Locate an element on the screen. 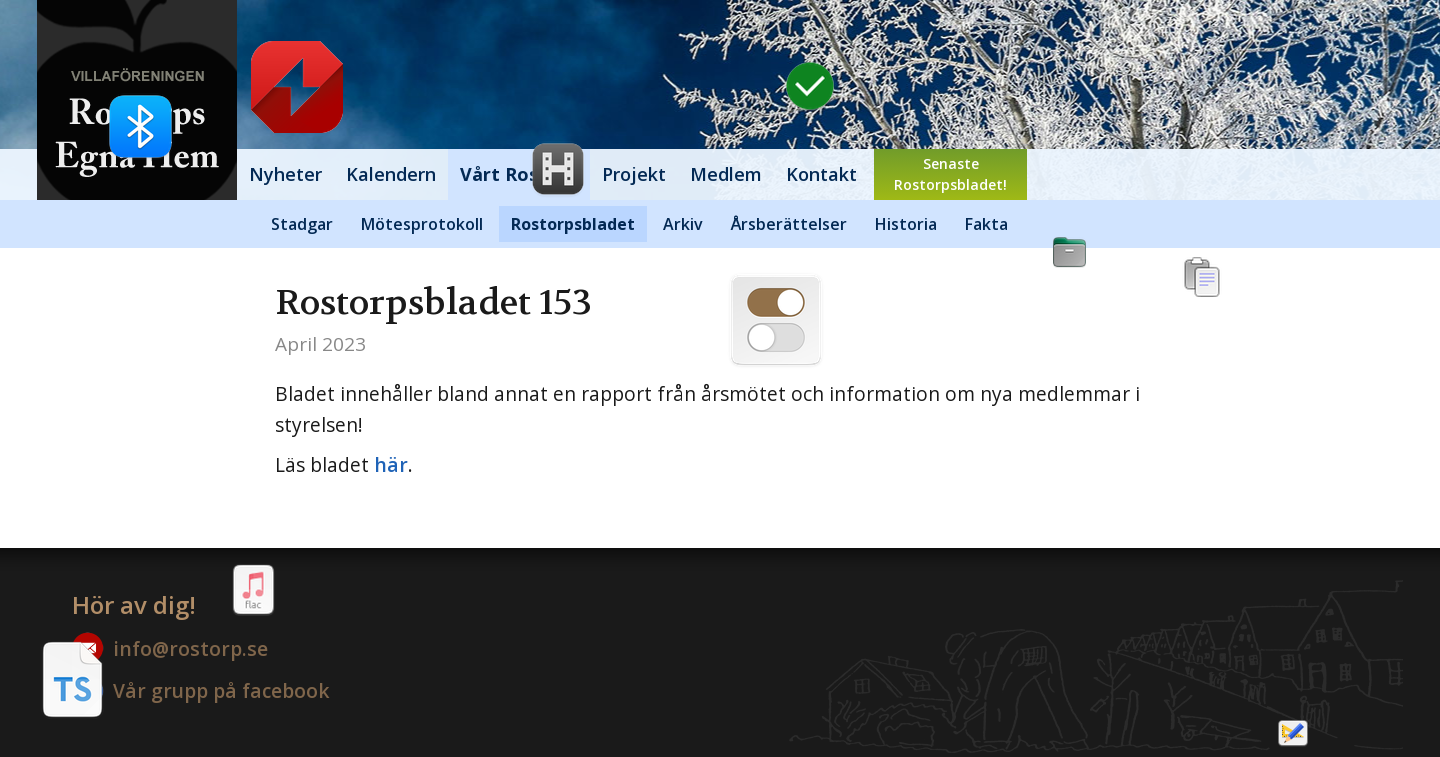  a typescript source code file is located at coordinates (72, 679).